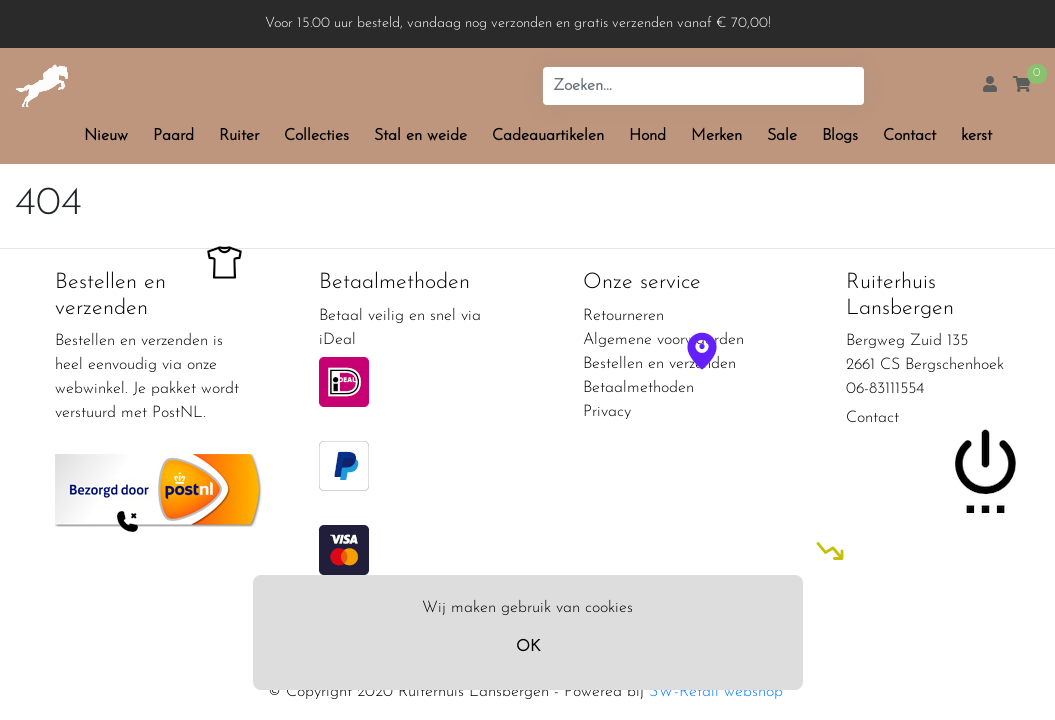 The height and width of the screenshot is (720, 1055). Describe the element at coordinates (224, 262) in the screenshot. I see `browse clothing or apparel items` at that location.